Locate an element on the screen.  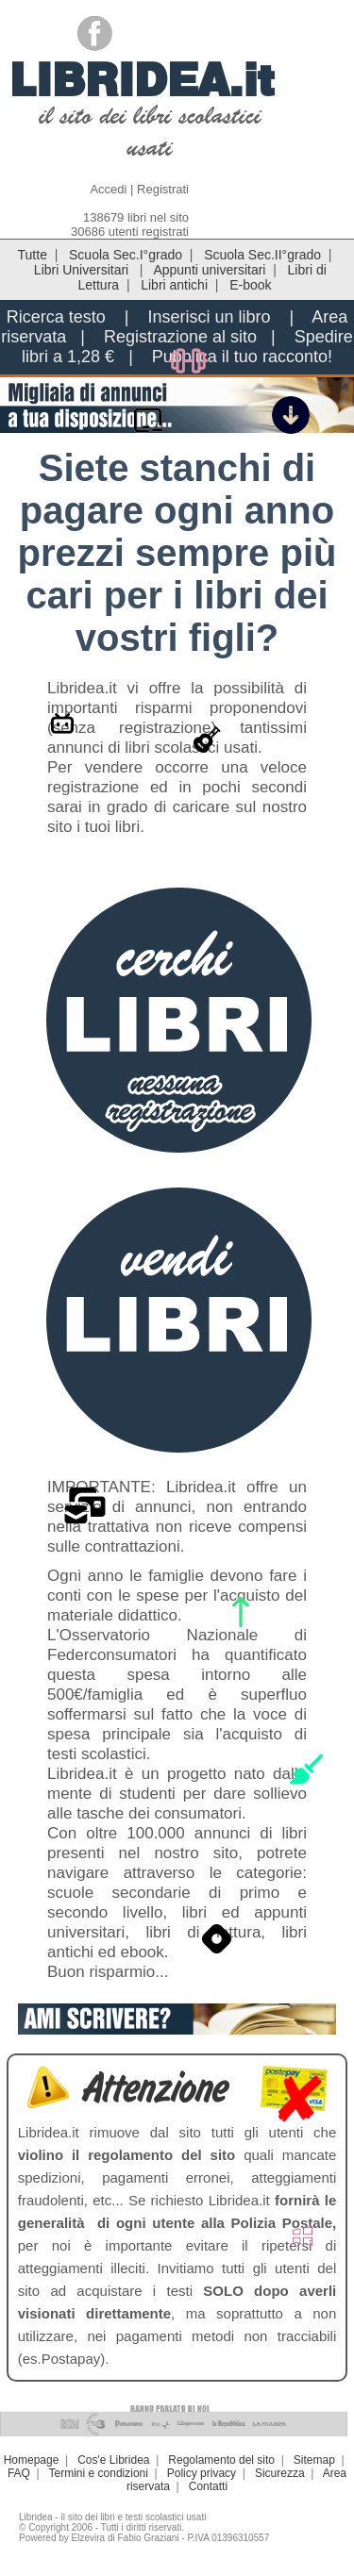
access bulk mail or mass messaging is located at coordinates (85, 1505).